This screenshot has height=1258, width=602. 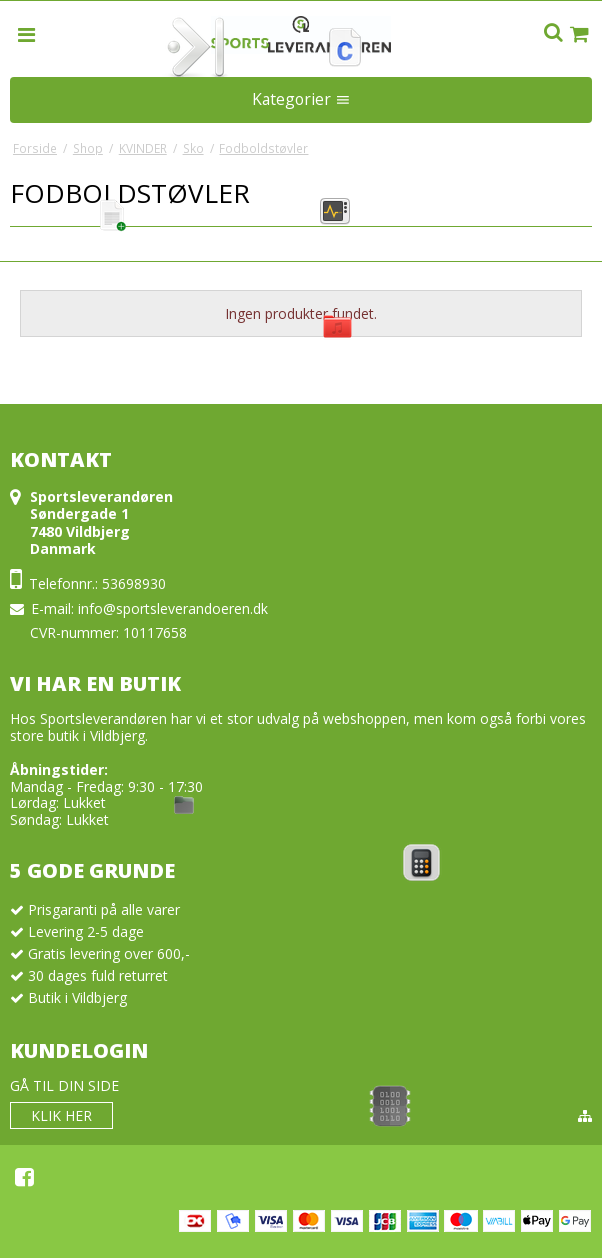 What do you see at coordinates (421, 862) in the screenshot?
I see `open the calculator app` at bounding box center [421, 862].